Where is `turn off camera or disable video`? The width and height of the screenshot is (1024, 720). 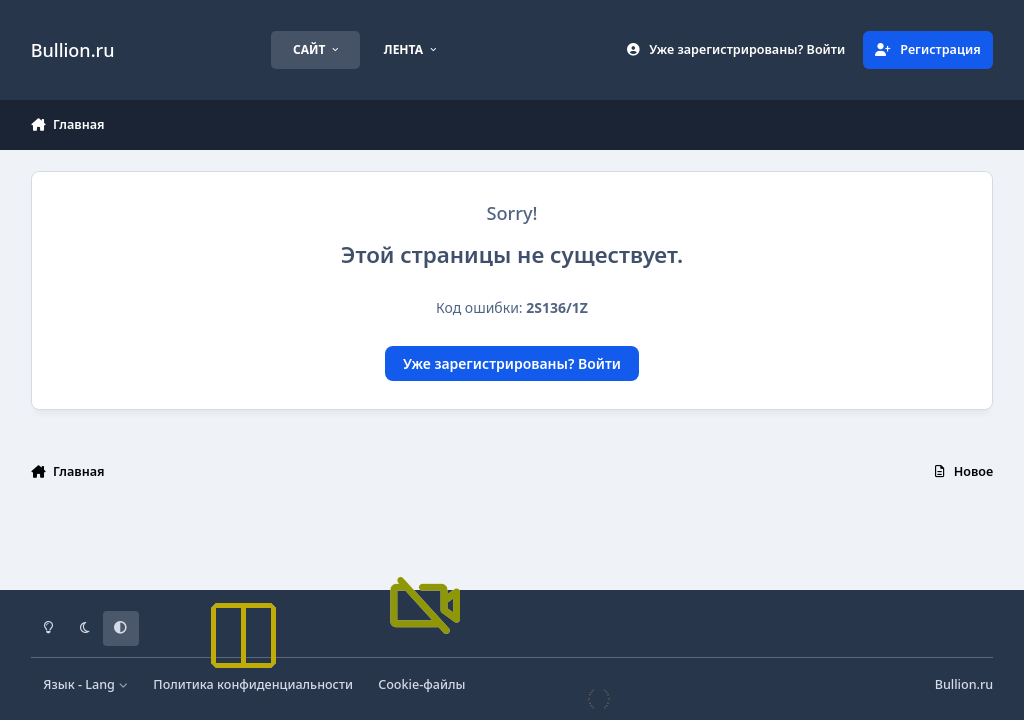
turn off camera or disable video is located at coordinates (423, 605).